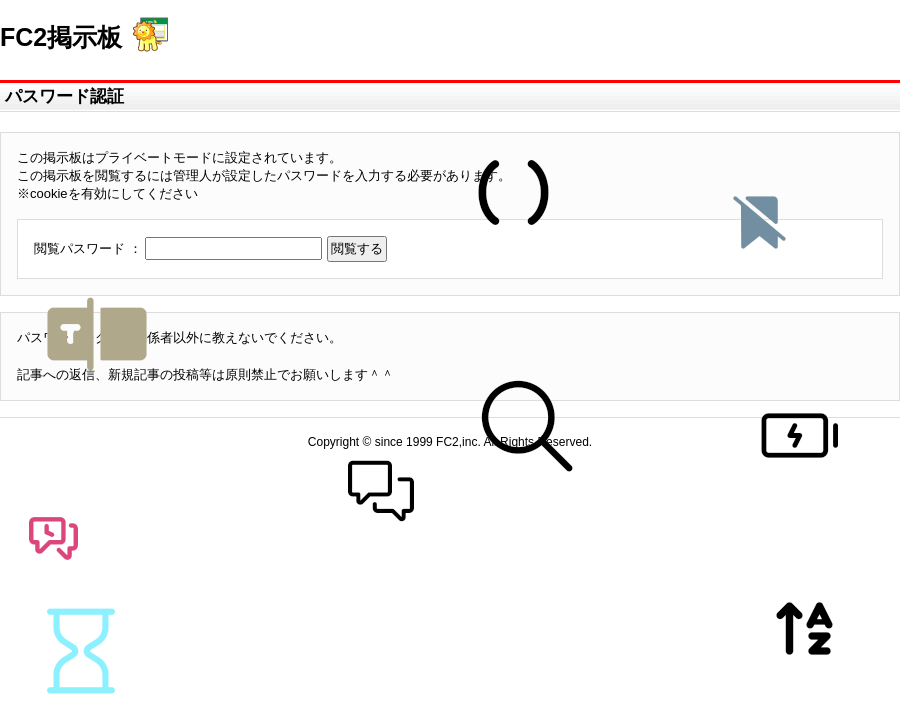 The height and width of the screenshot is (720, 900). I want to click on view discussion thread, so click(381, 491).